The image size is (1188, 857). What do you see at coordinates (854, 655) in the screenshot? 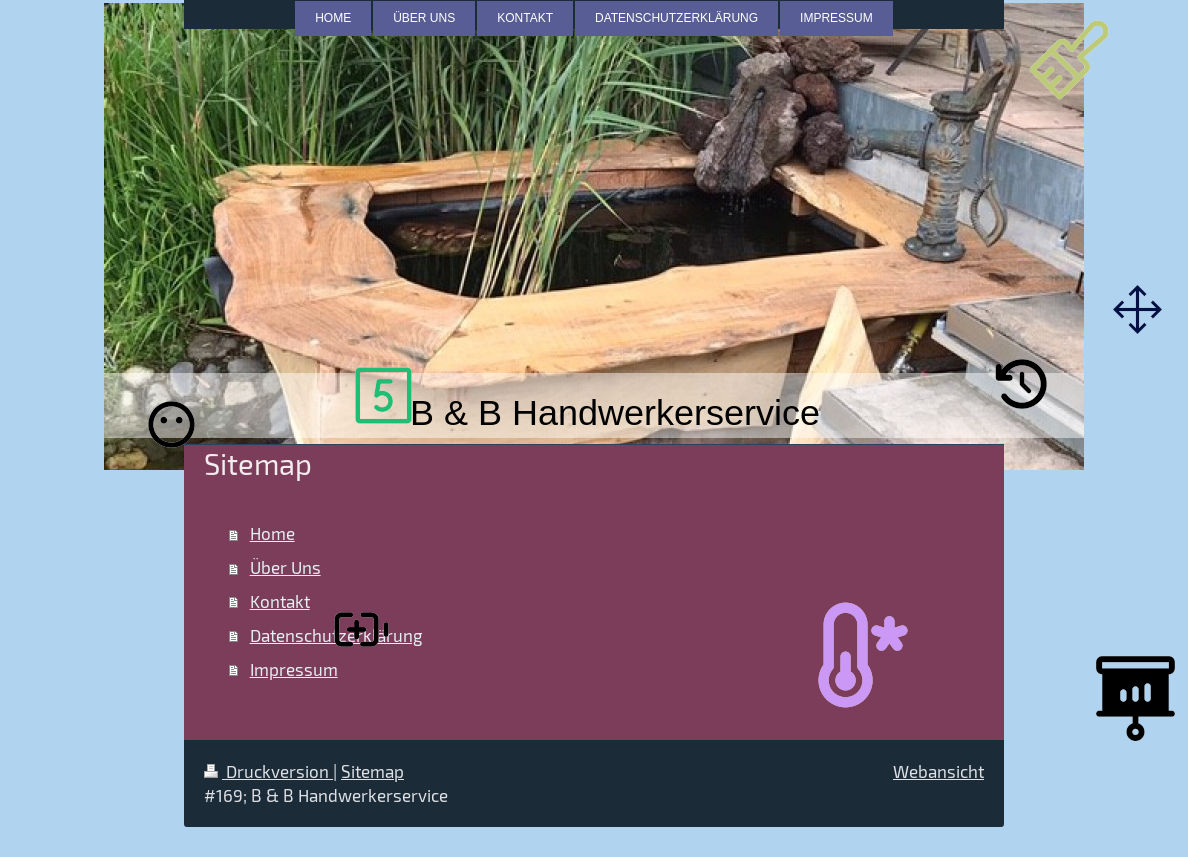
I see `indicates low temperature or cold conditions` at bounding box center [854, 655].